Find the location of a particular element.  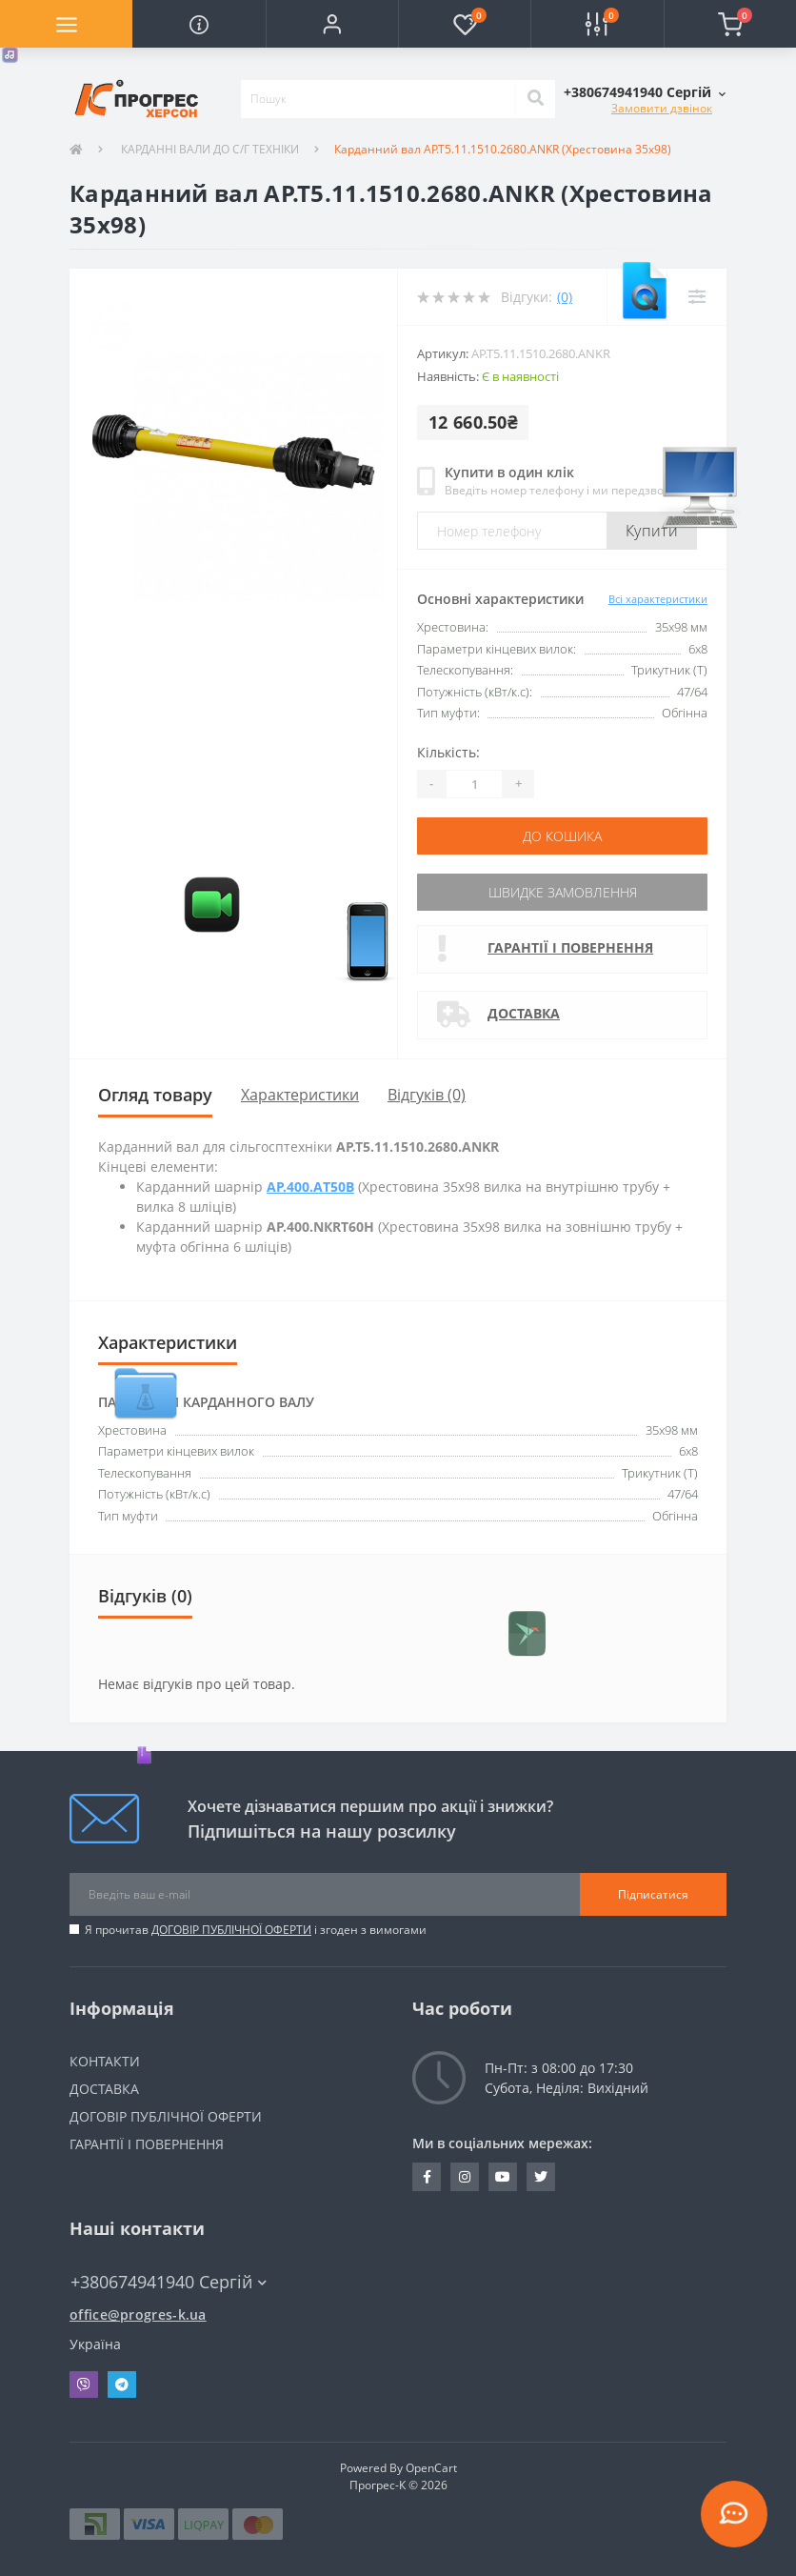

snap application package file is located at coordinates (527, 1633).